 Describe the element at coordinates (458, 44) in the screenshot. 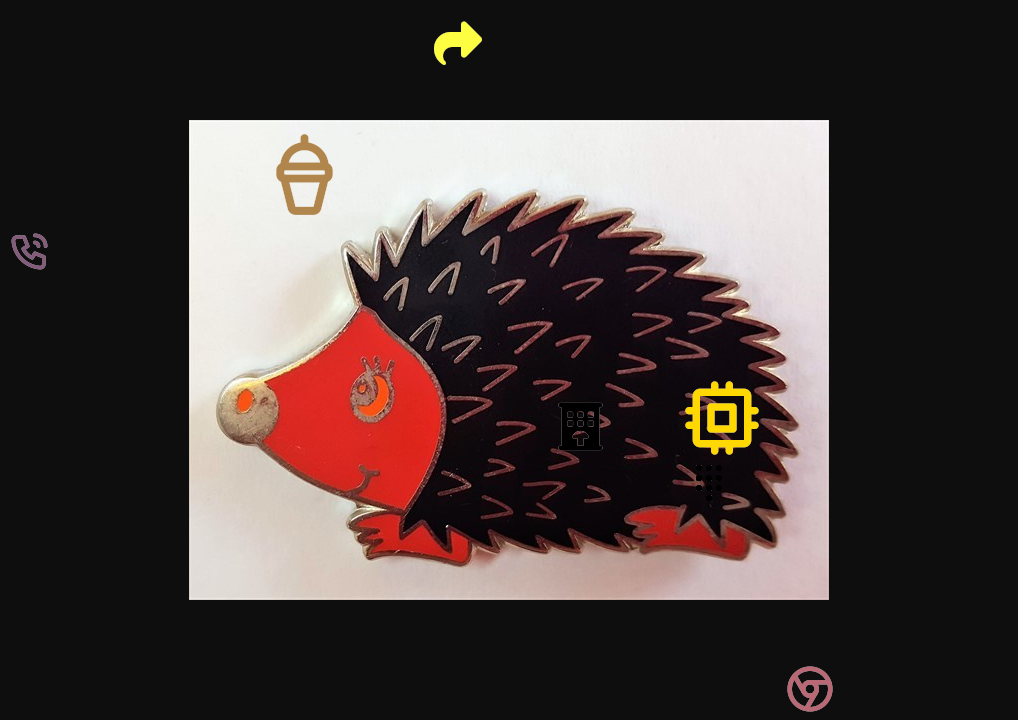

I see `share this content` at that location.